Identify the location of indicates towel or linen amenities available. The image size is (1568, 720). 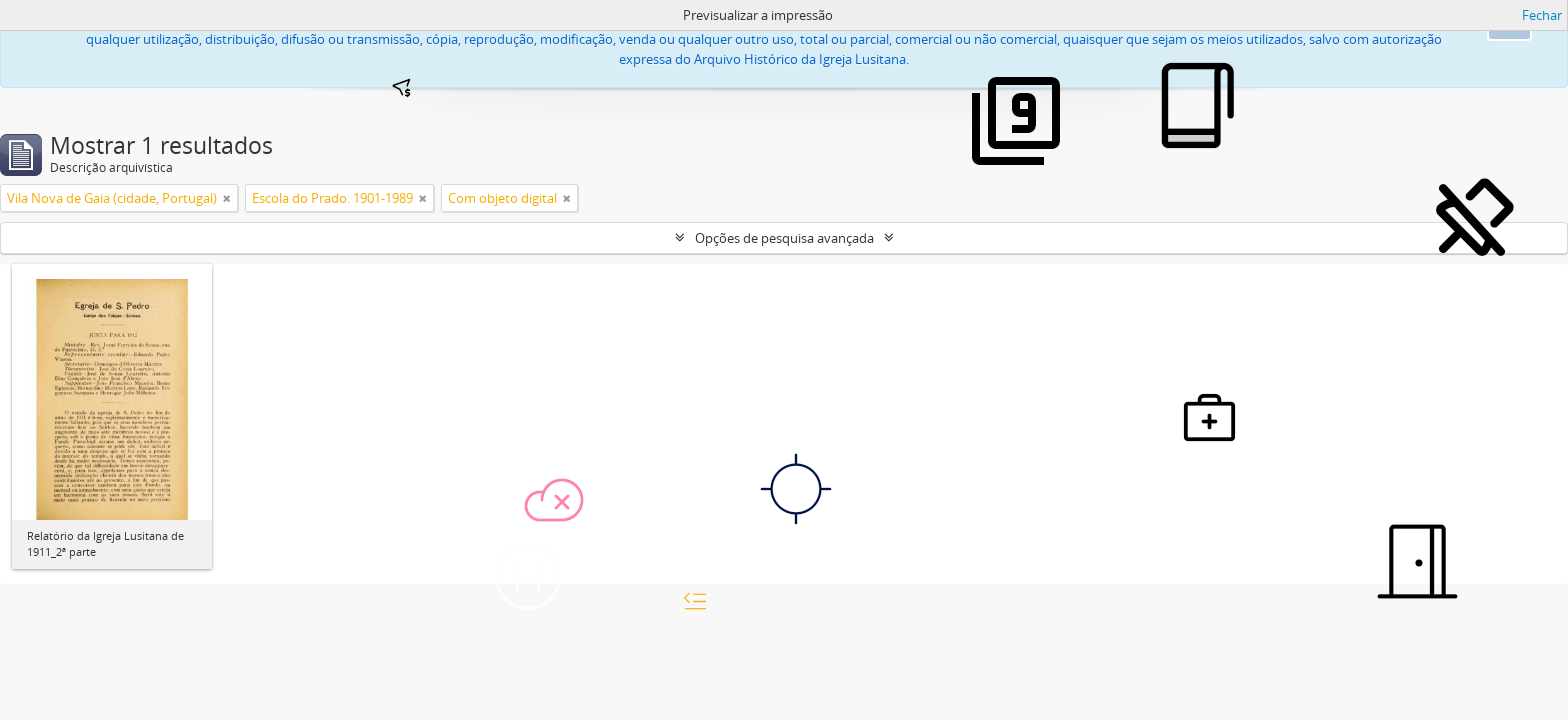
(1194, 105).